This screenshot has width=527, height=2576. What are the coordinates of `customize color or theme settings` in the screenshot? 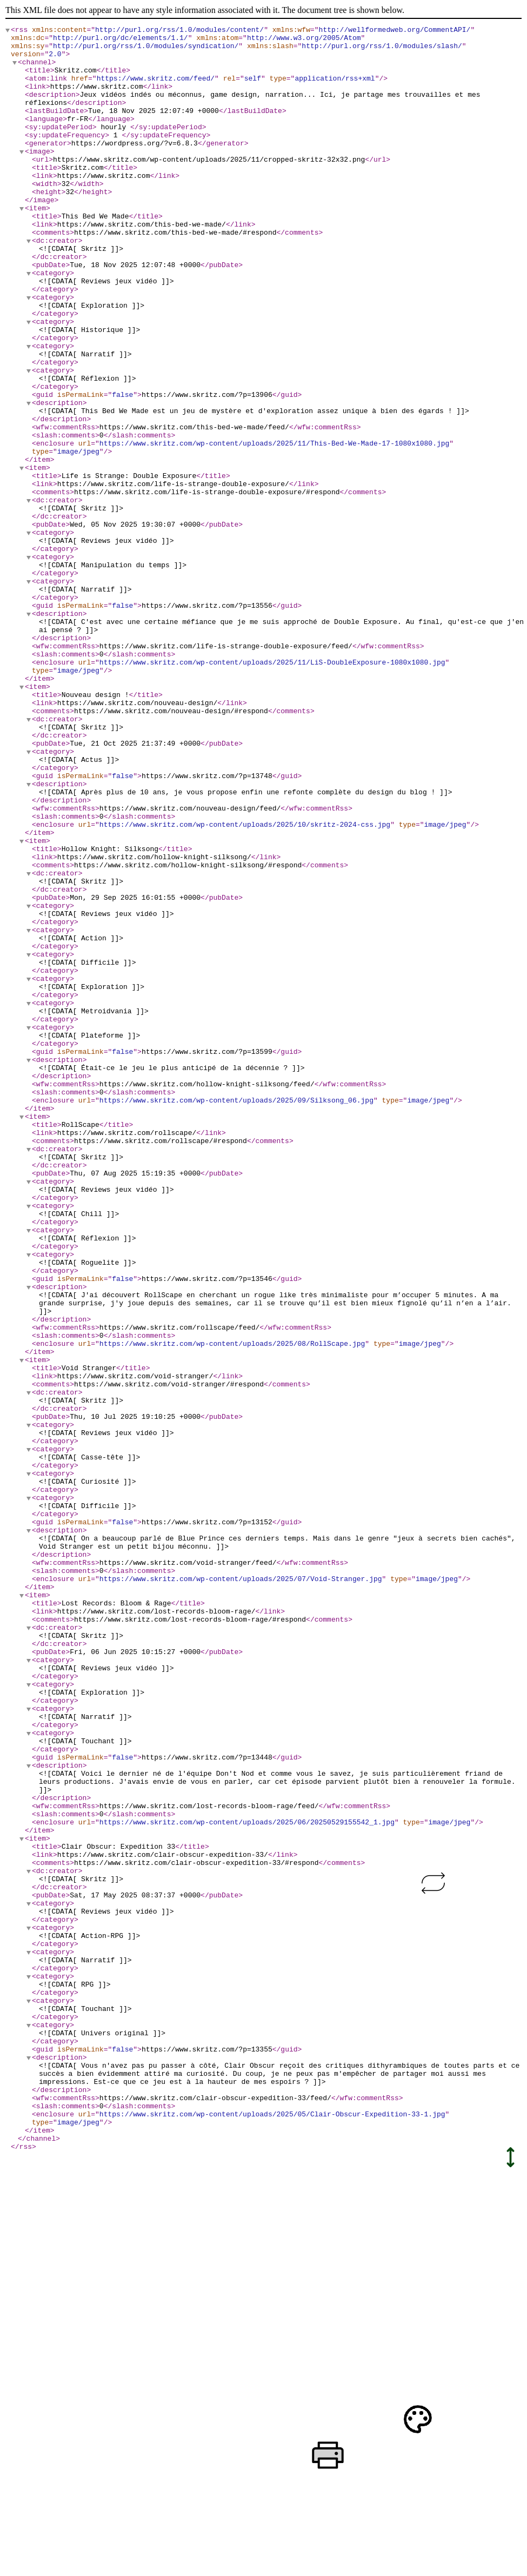 It's located at (418, 2419).